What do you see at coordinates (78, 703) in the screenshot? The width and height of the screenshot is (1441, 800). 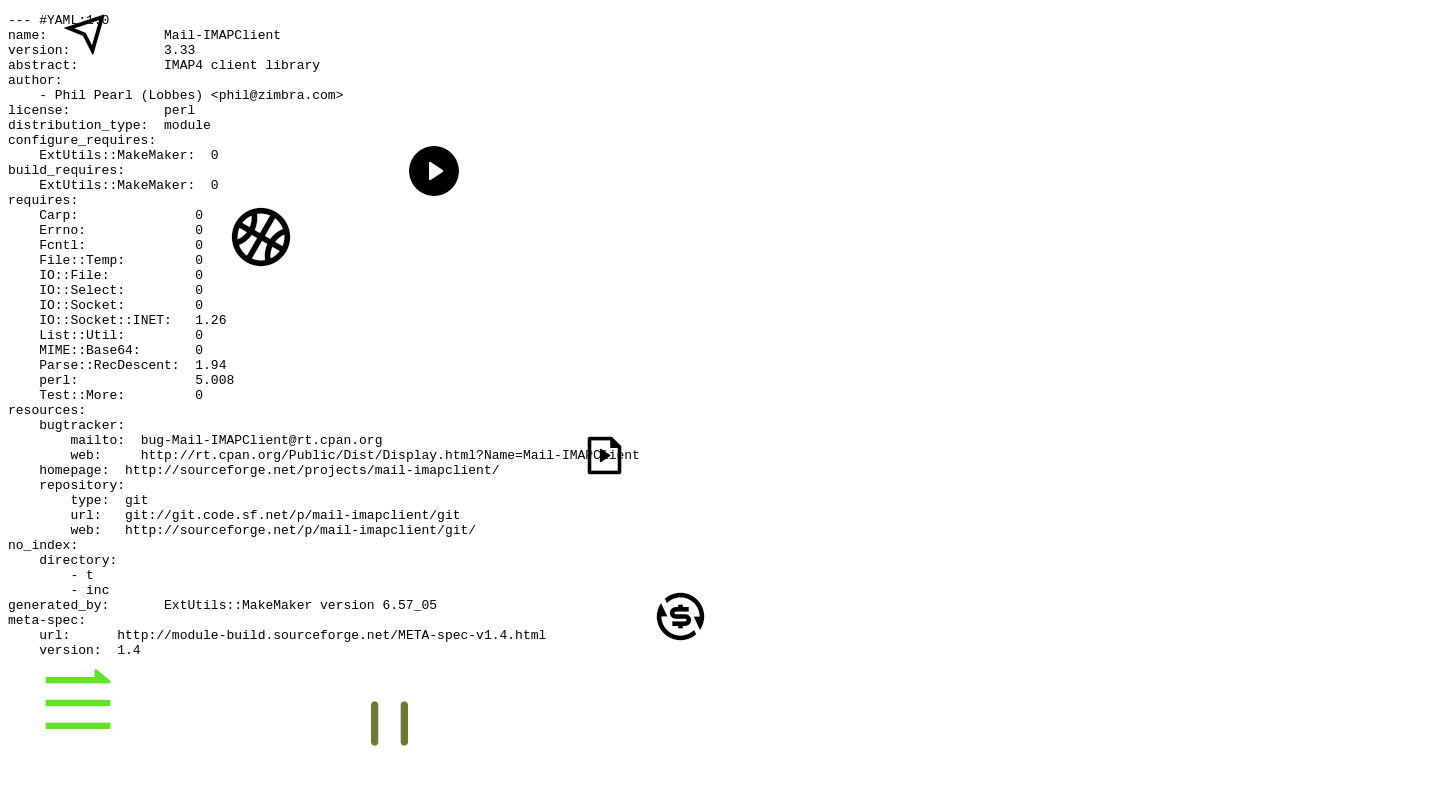 I see `play items in sequential order` at bounding box center [78, 703].